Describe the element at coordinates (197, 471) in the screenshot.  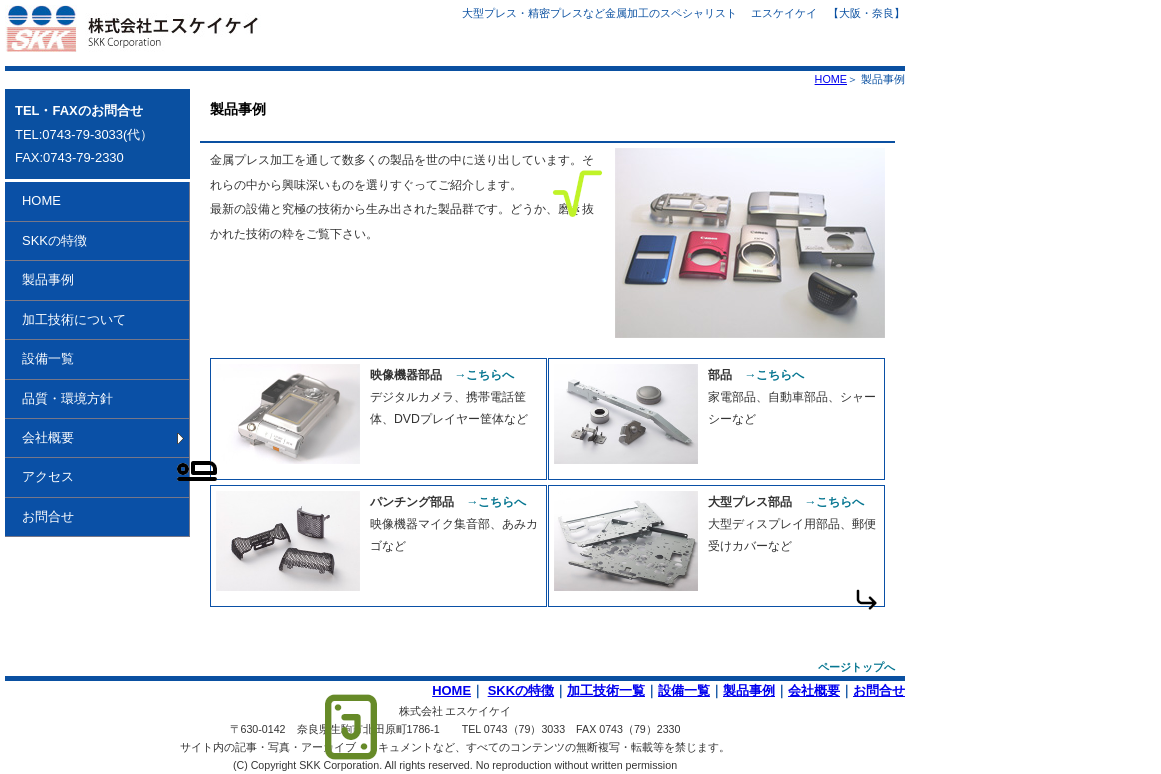
I see `view hotel or accommodation options` at that location.